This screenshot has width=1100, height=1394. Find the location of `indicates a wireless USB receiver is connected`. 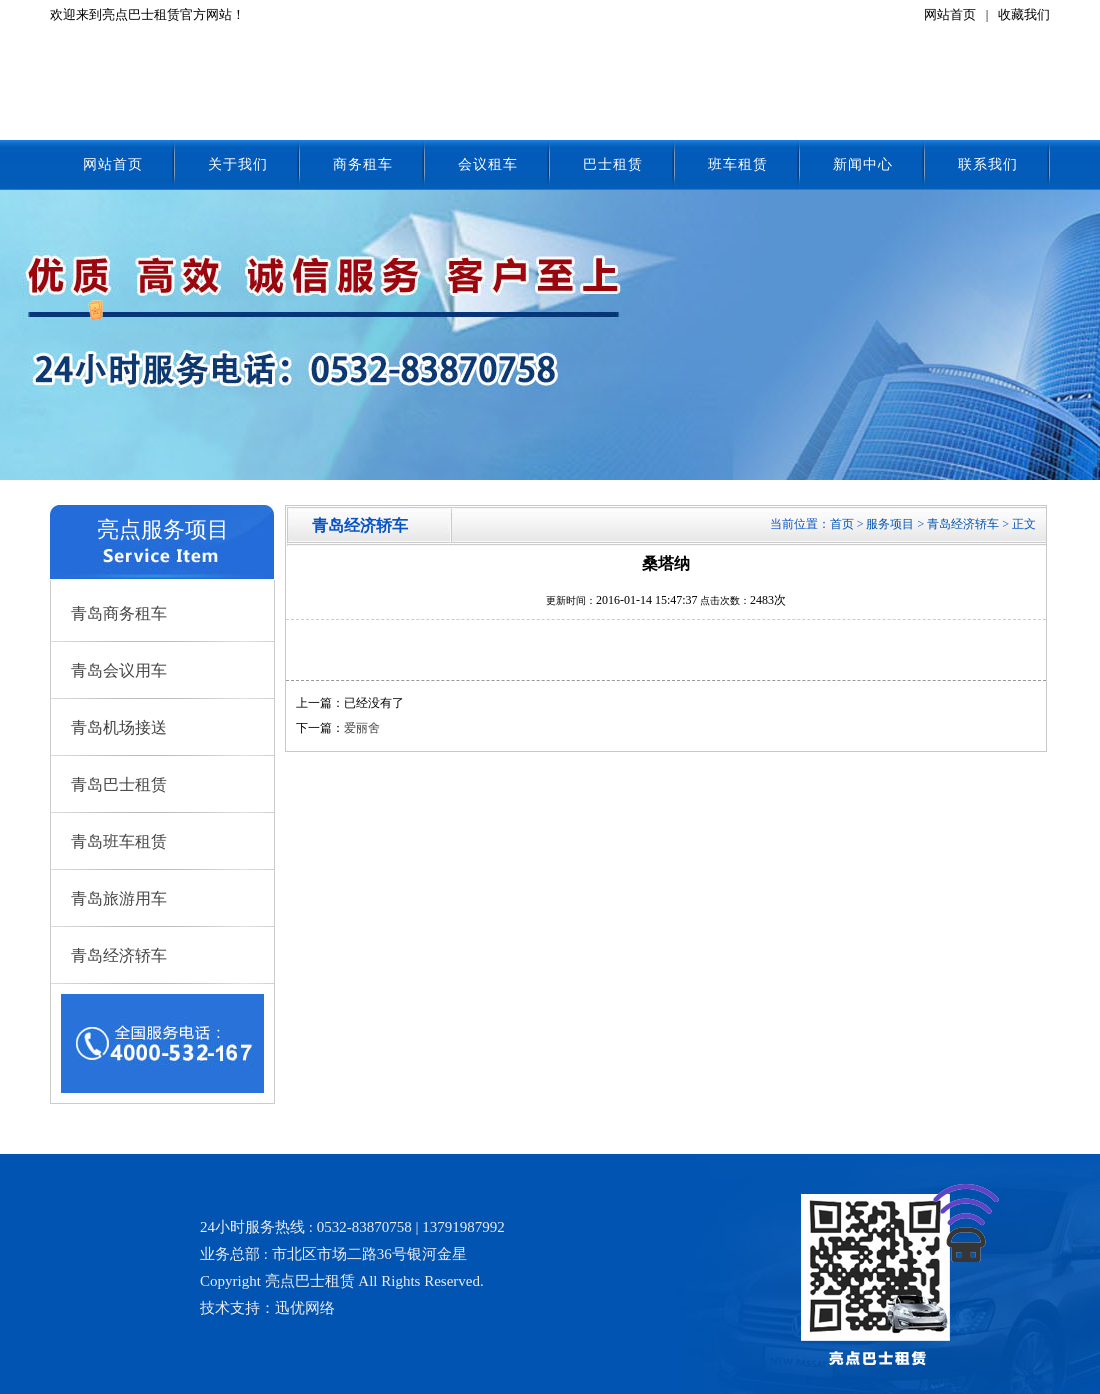

indicates a wireless USB receiver is connected is located at coordinates (966, 1223).